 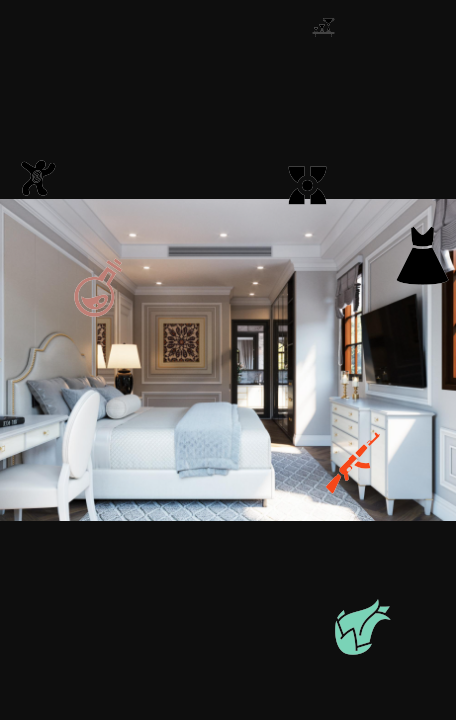 I want to click on select a practice target or training dummy, so click(x=38, y=178).